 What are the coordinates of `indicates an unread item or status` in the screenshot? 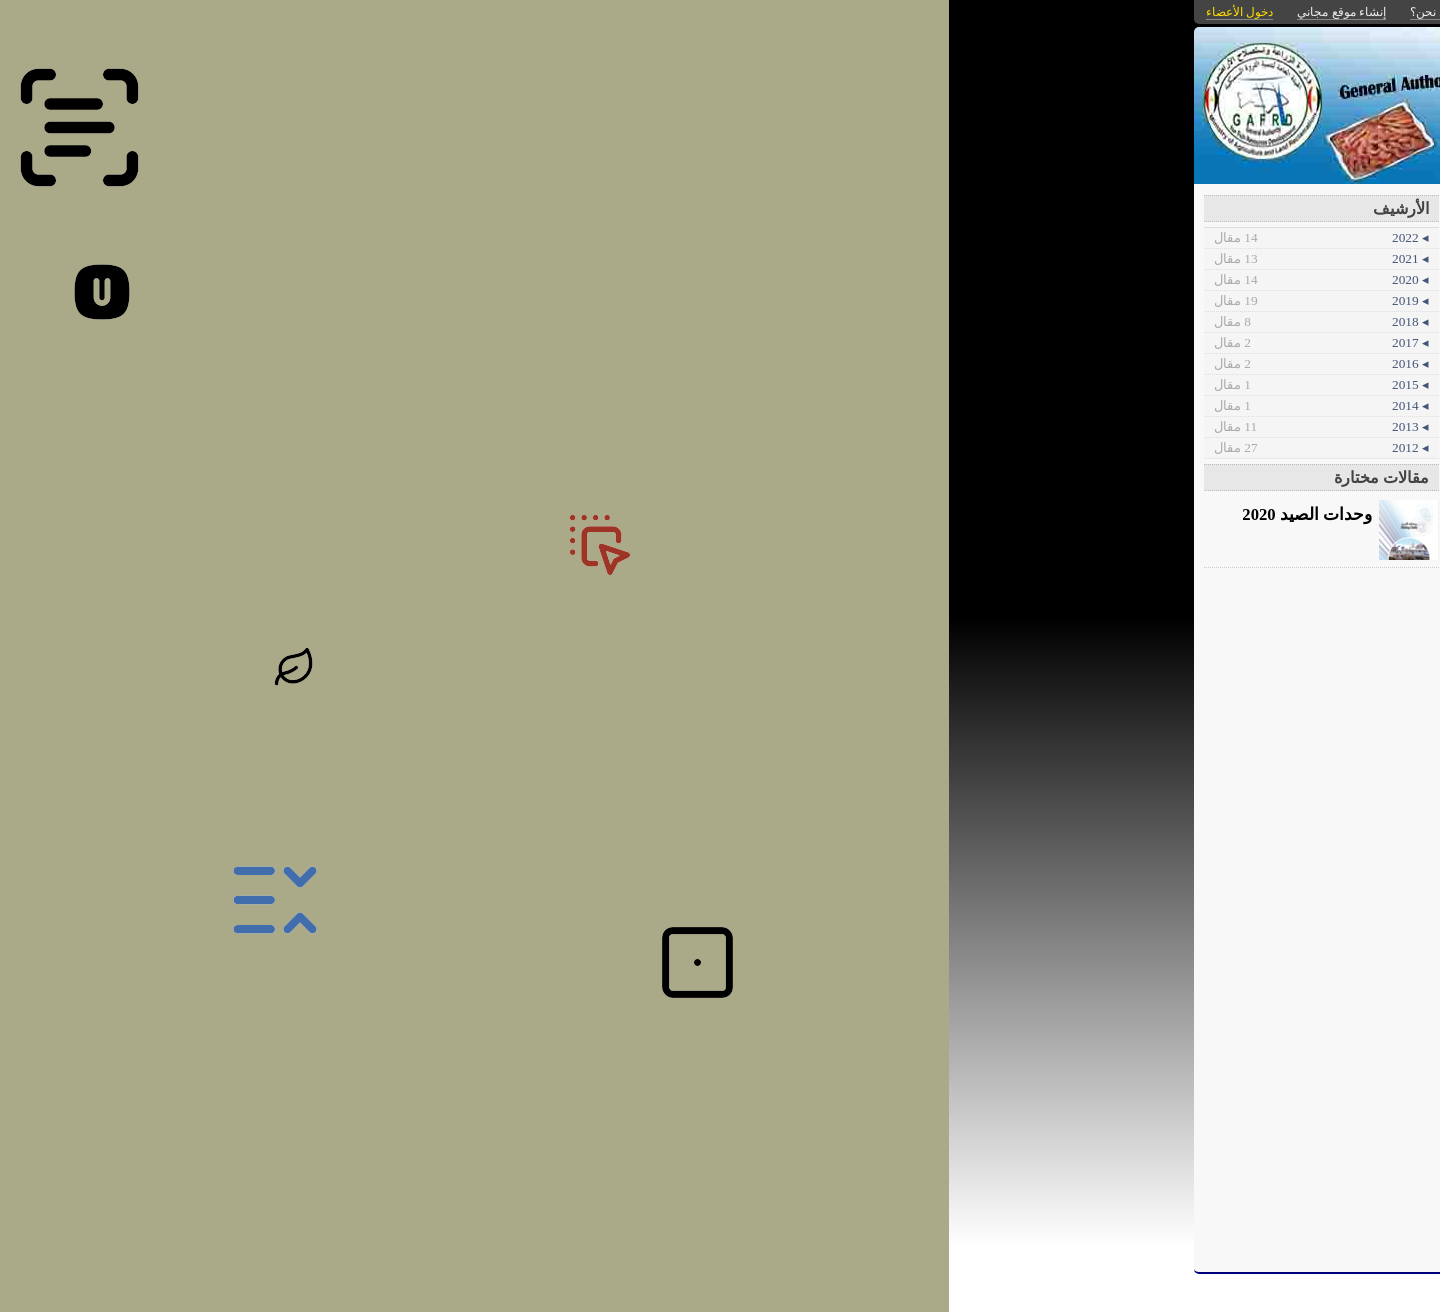 It's located at (102, 292).